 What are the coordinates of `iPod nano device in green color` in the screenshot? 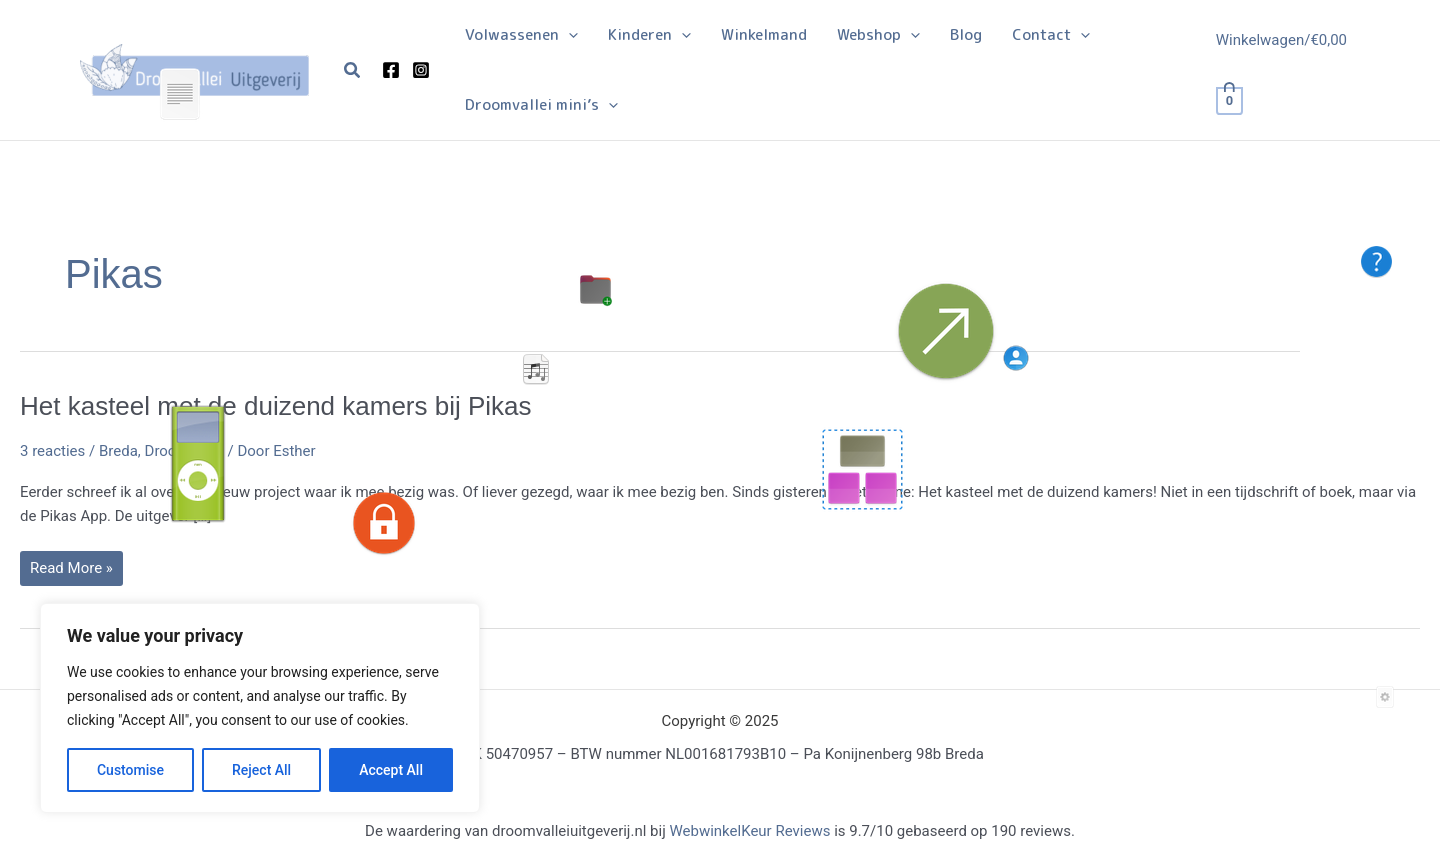 It's located at (198, 464).